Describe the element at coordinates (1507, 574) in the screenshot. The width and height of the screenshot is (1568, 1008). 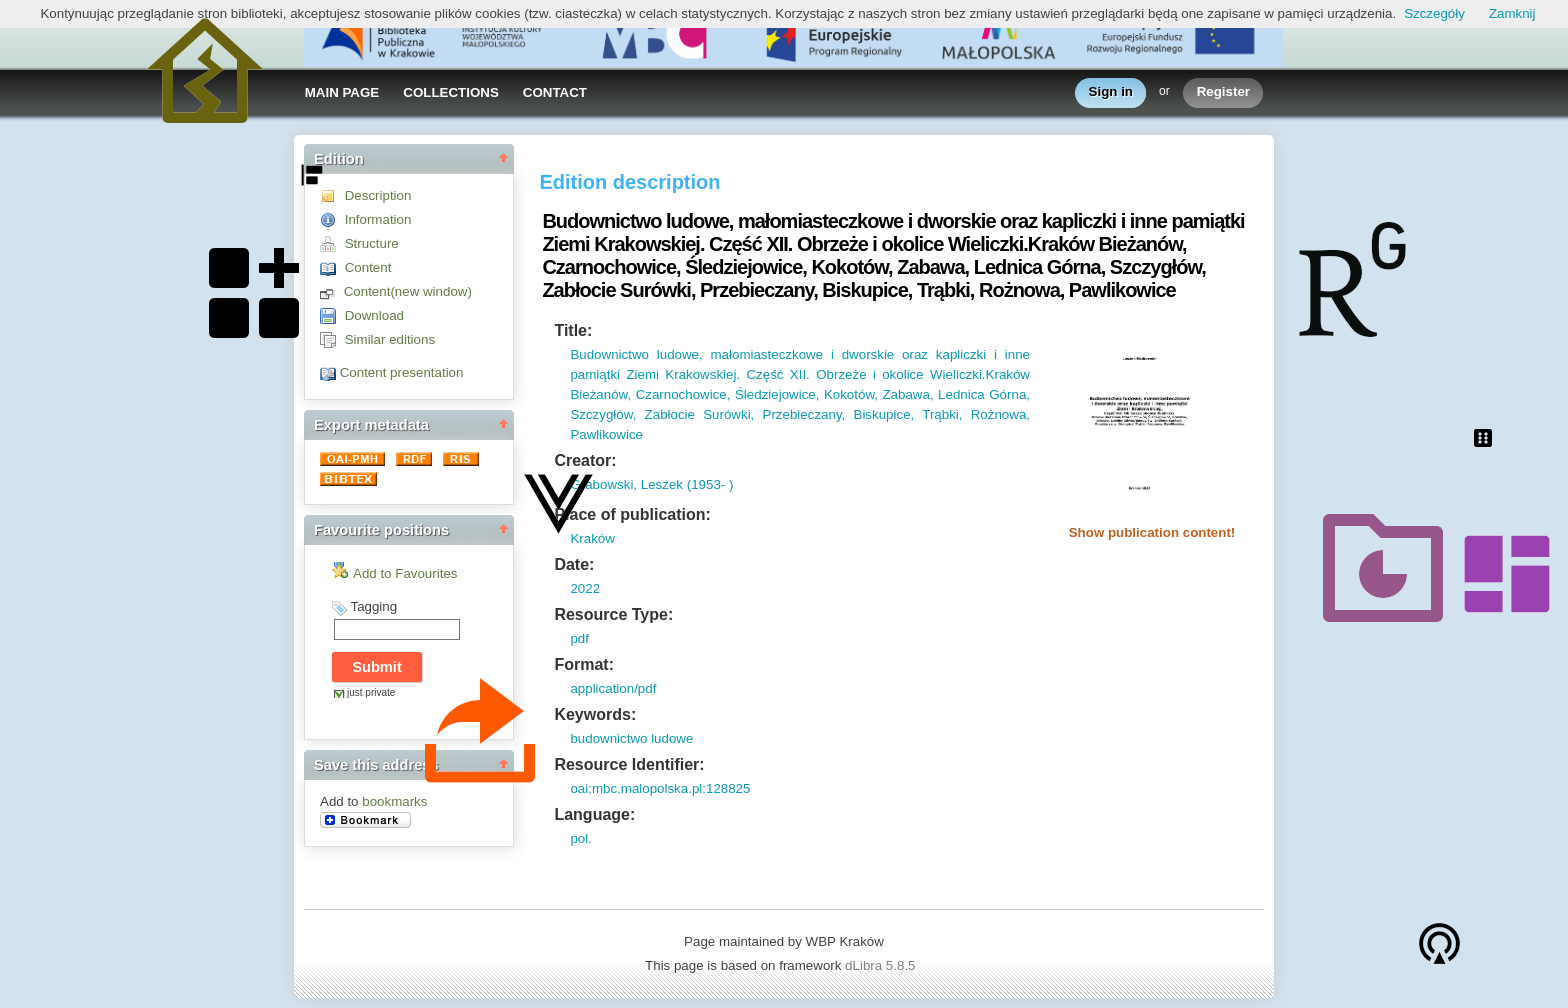
I see `switch to masonry grid view` at that location.